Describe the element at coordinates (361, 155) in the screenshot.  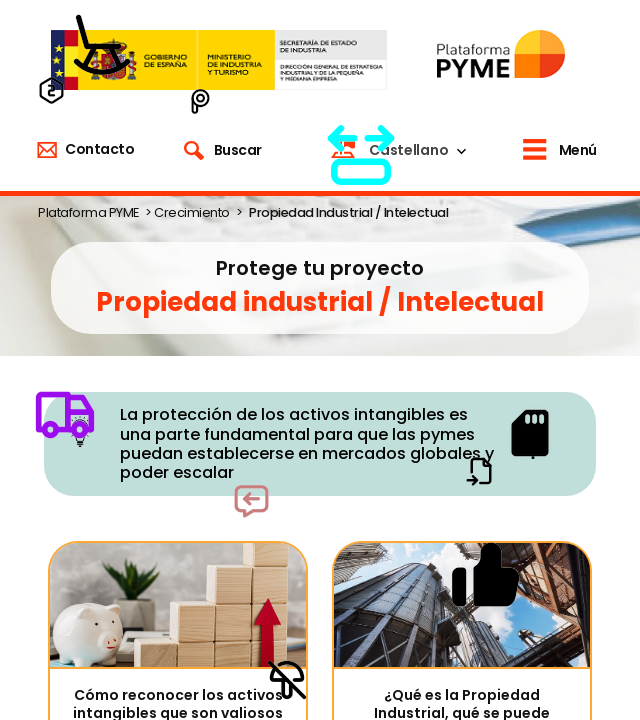
I see `auto-resize content to fit container` at that location.